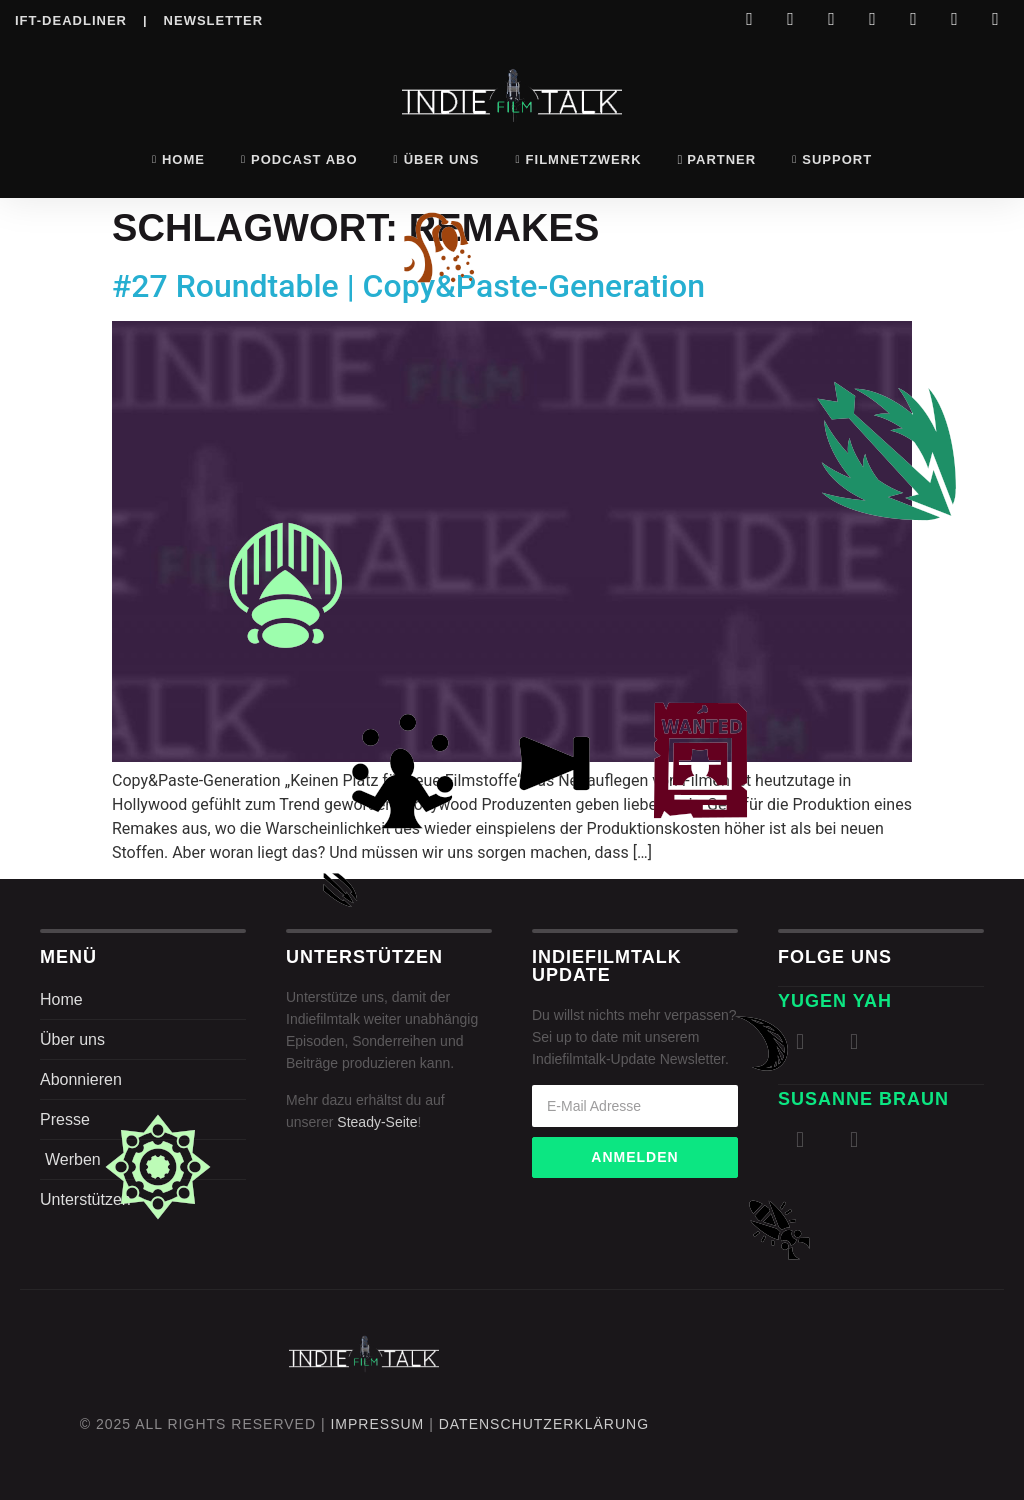 This screenshot has height=1500, width=1024. Describe the element at coordinates (439, 247) in the screenshot. I see `indicates pollen or allergen levels in weather app` at that location.